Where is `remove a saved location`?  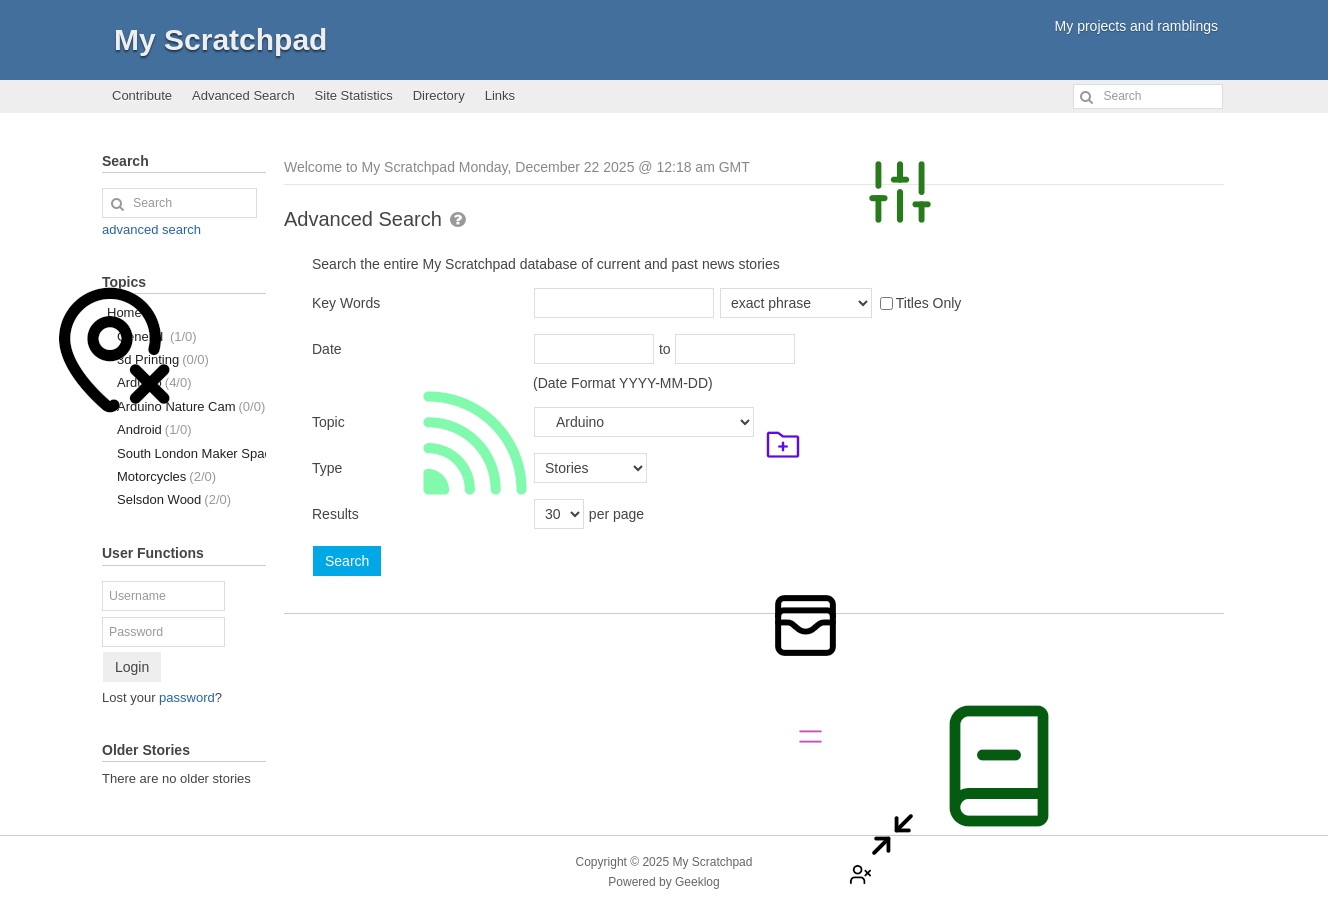
remove a saved location is located at coordinates (110, 350).